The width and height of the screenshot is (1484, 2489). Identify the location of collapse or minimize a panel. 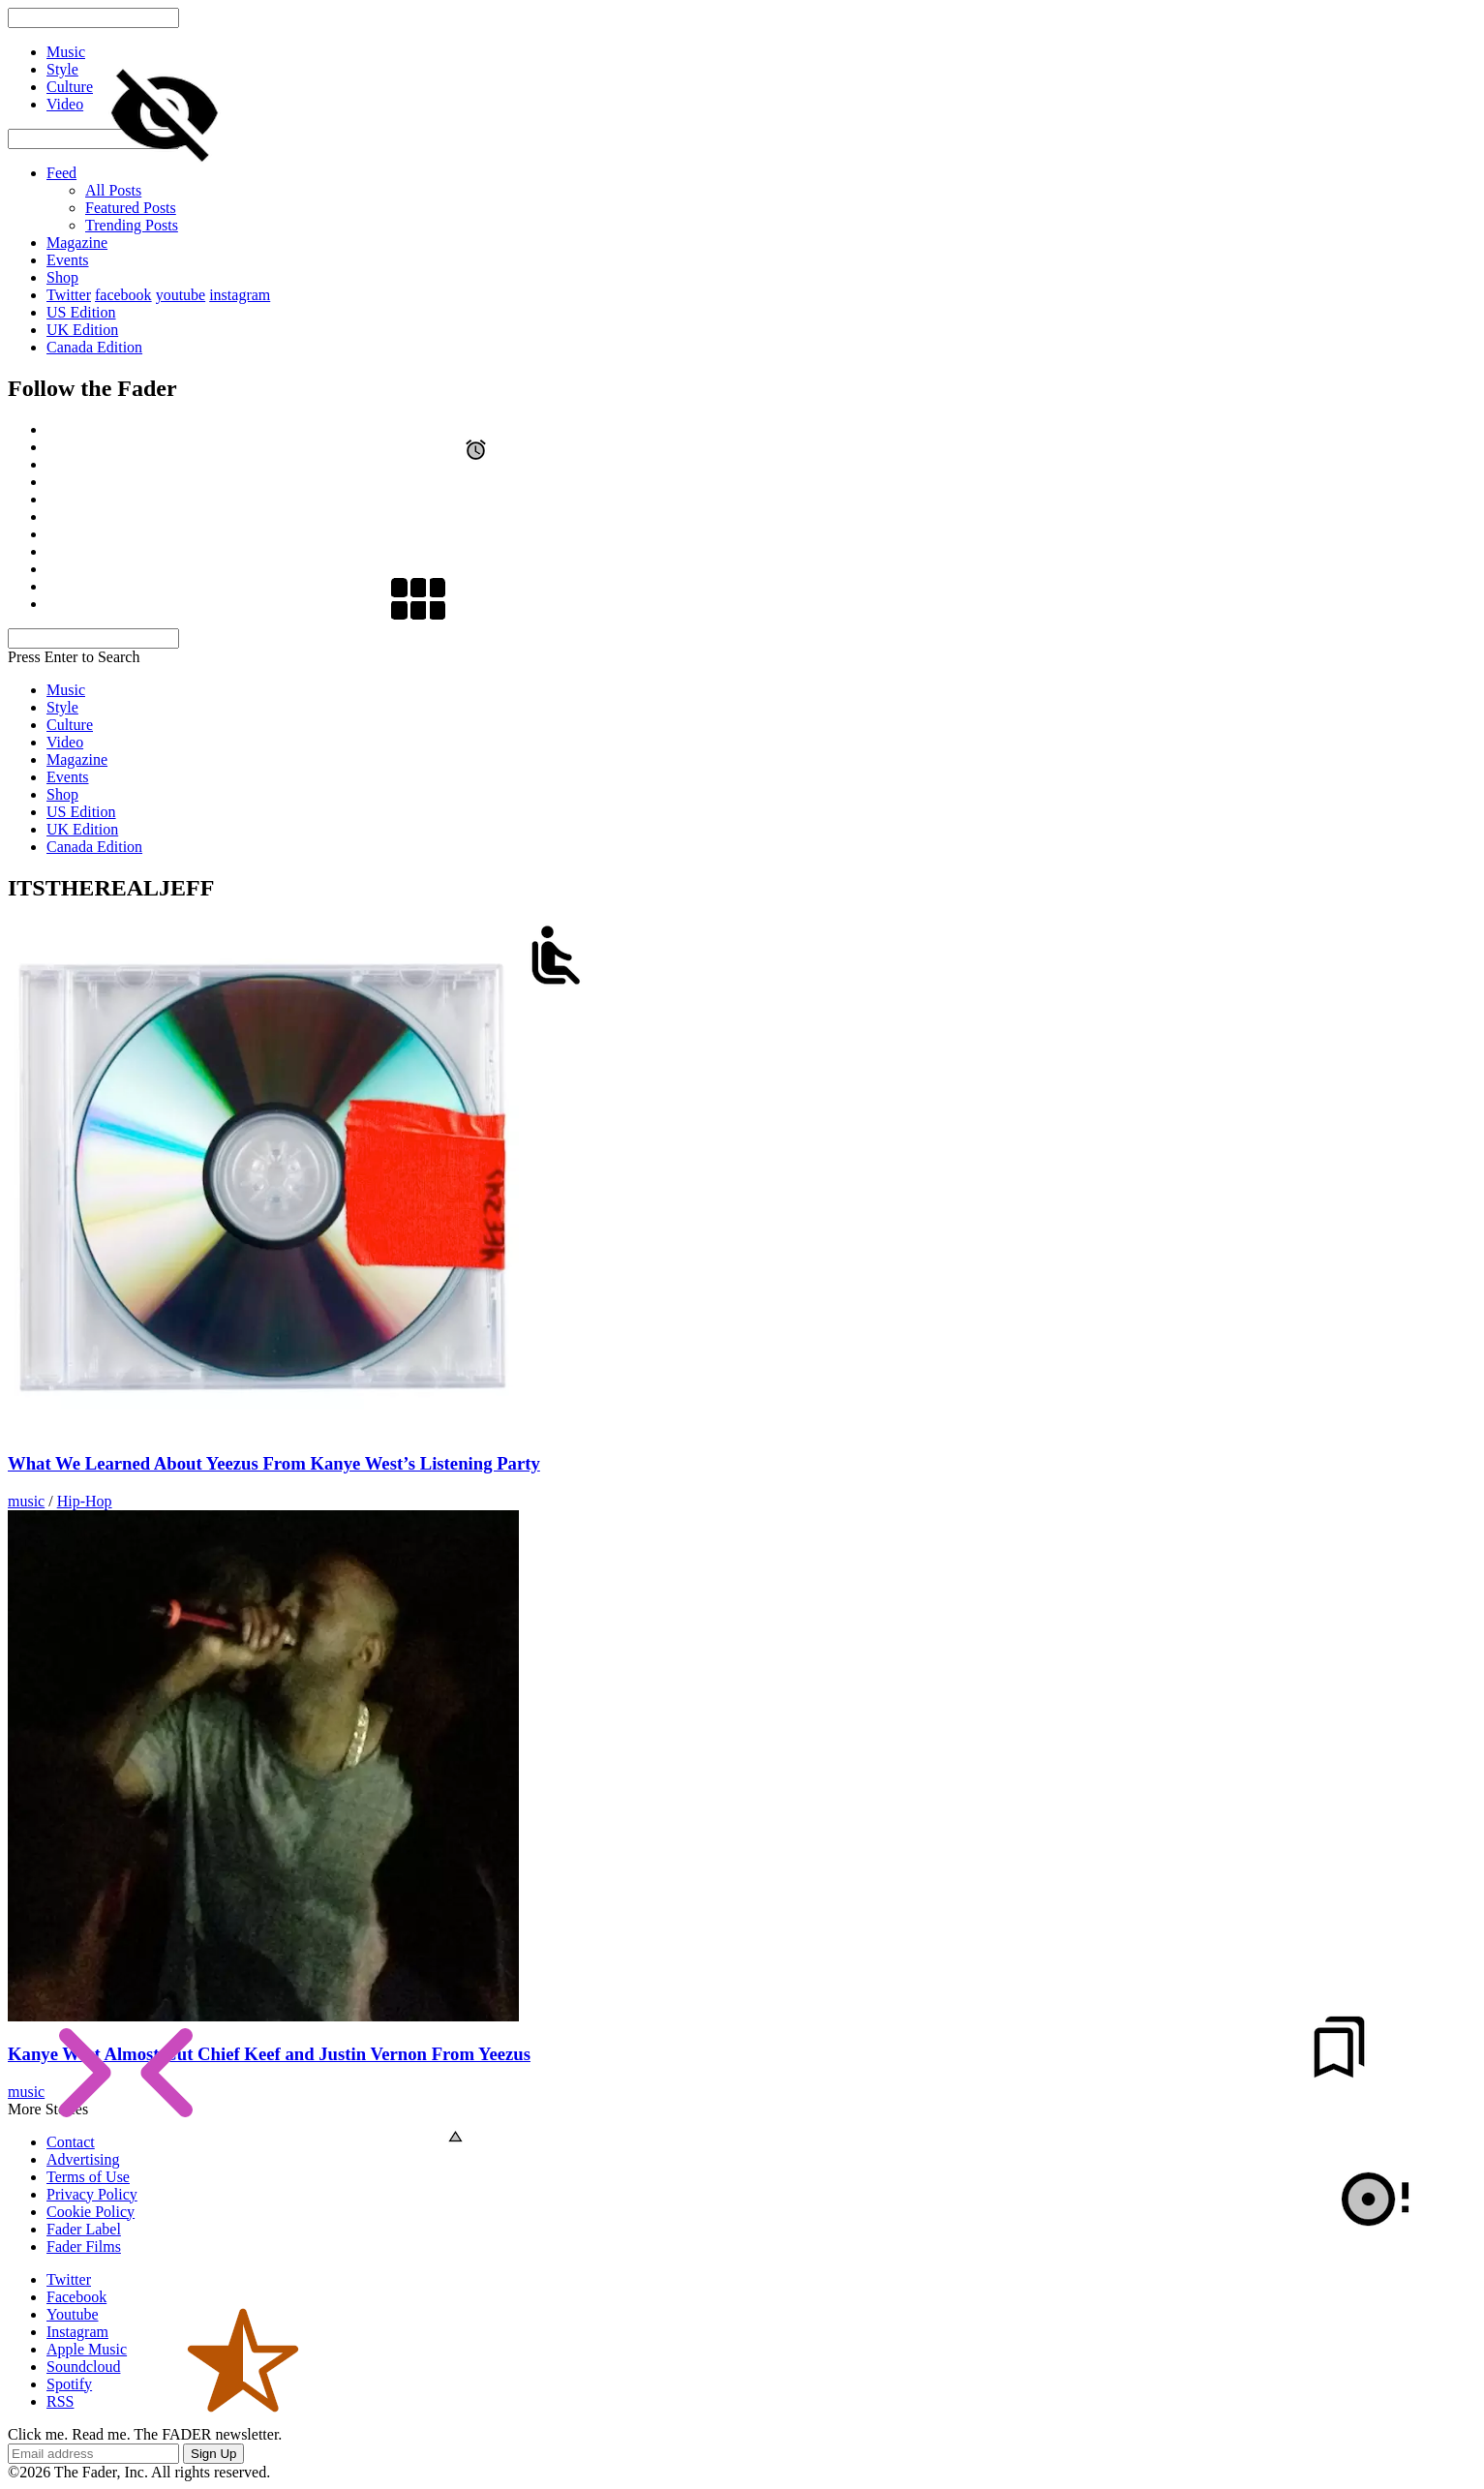
(126, 2073).